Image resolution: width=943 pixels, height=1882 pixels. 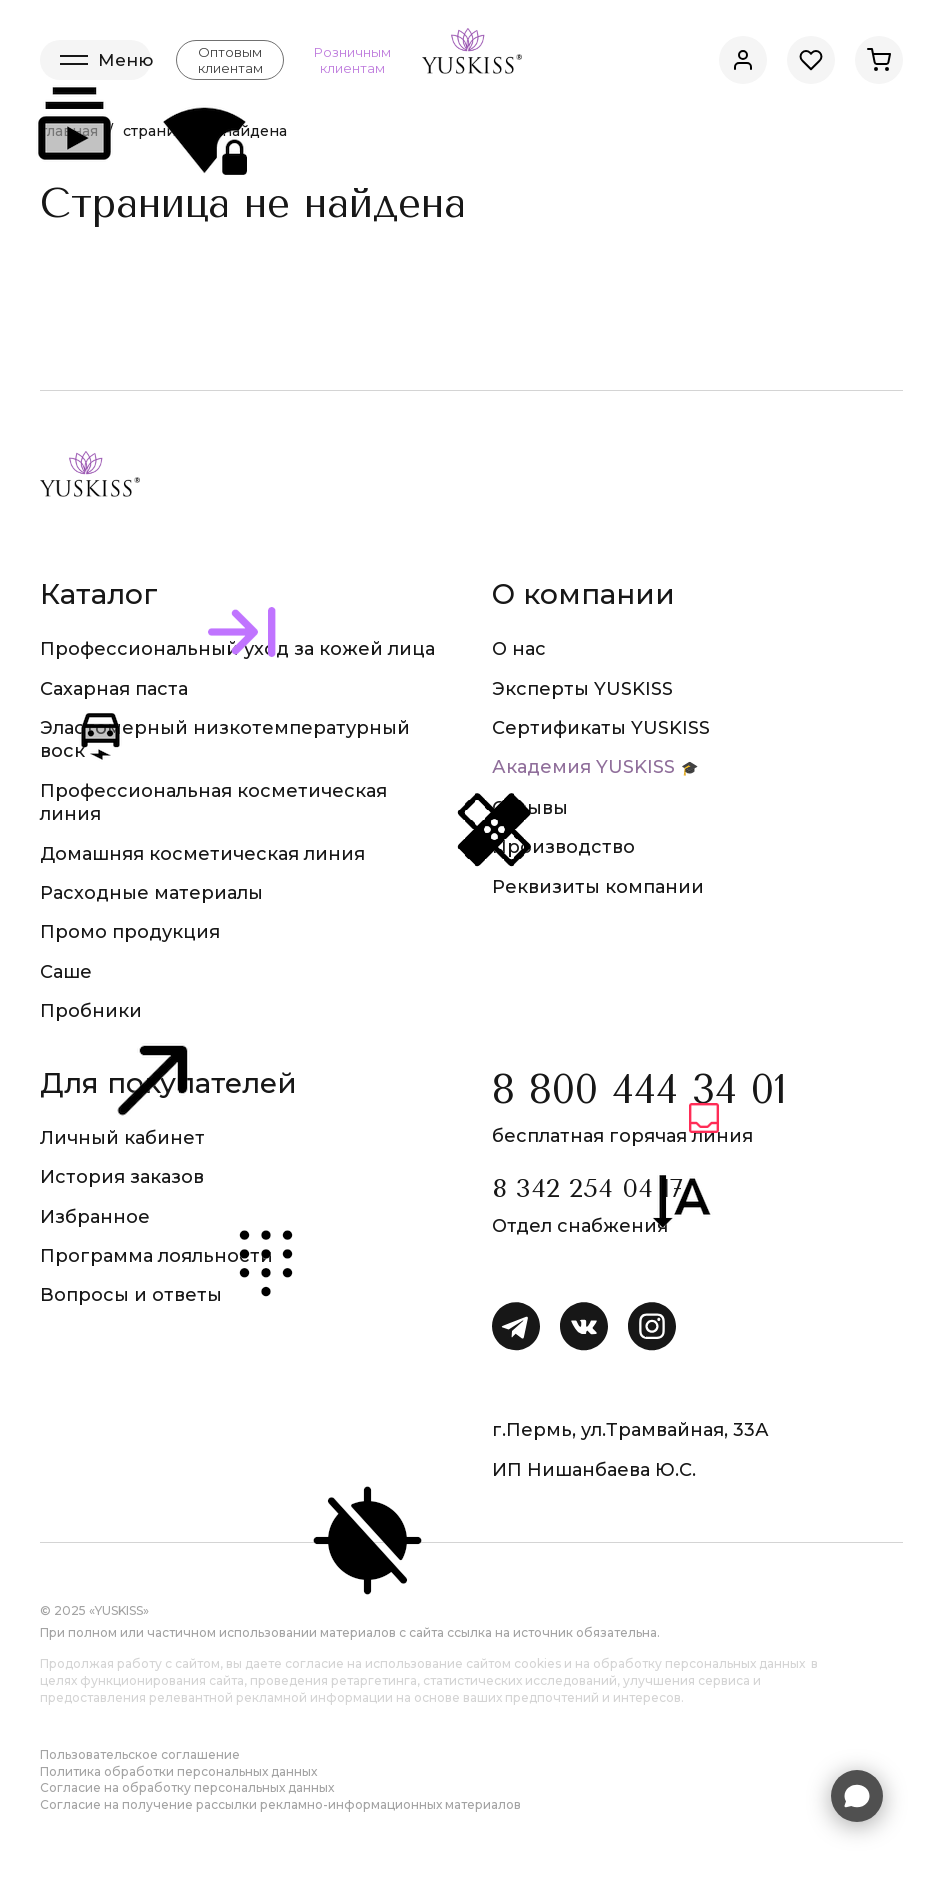 I want to click on location services disabled, so click(x=367, y=1540).